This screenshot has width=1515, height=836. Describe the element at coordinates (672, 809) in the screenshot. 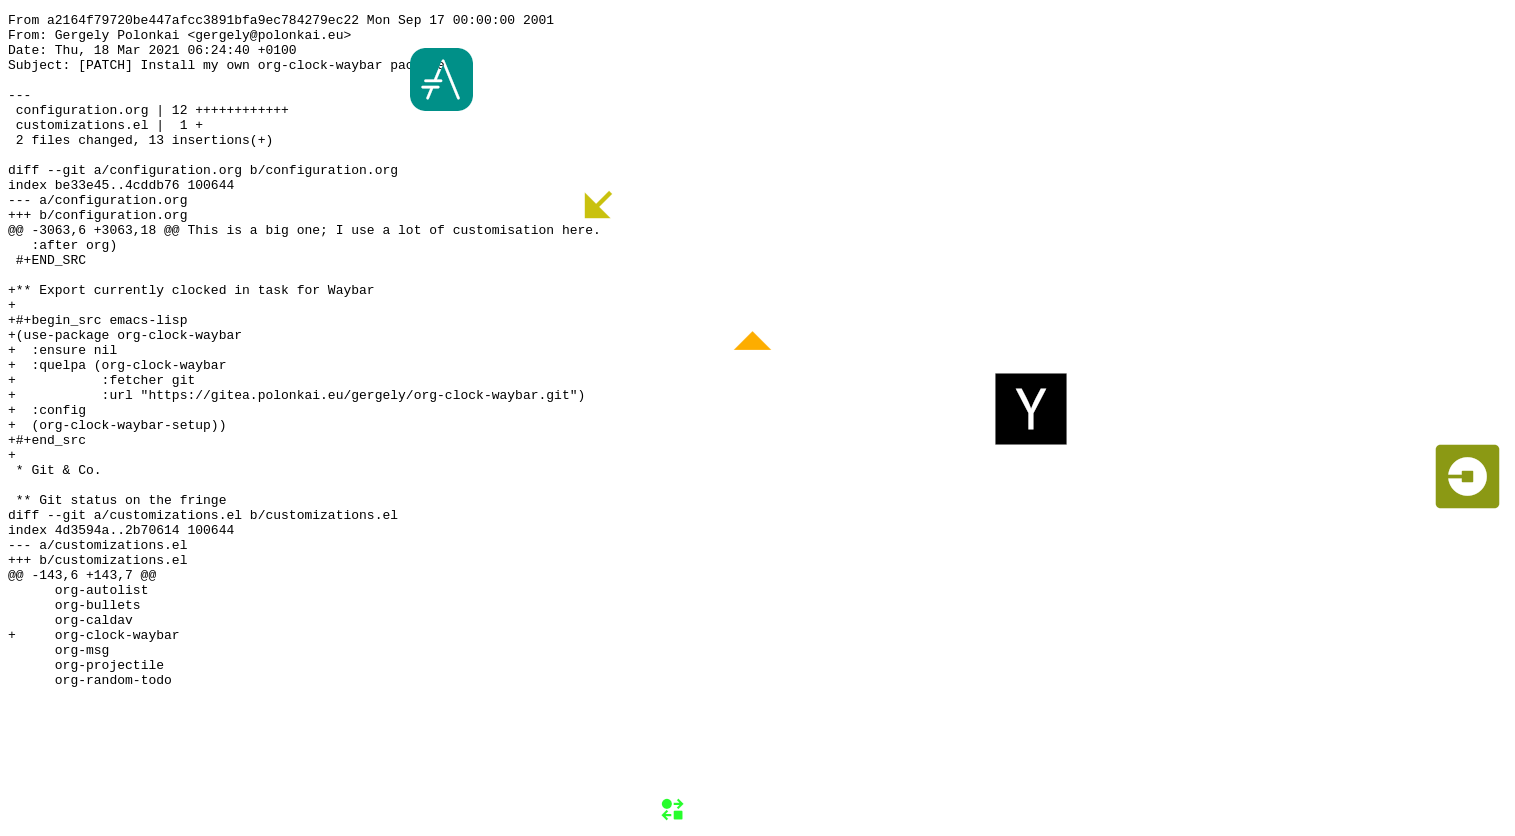

I see `swap or exchange between two items` at that location.